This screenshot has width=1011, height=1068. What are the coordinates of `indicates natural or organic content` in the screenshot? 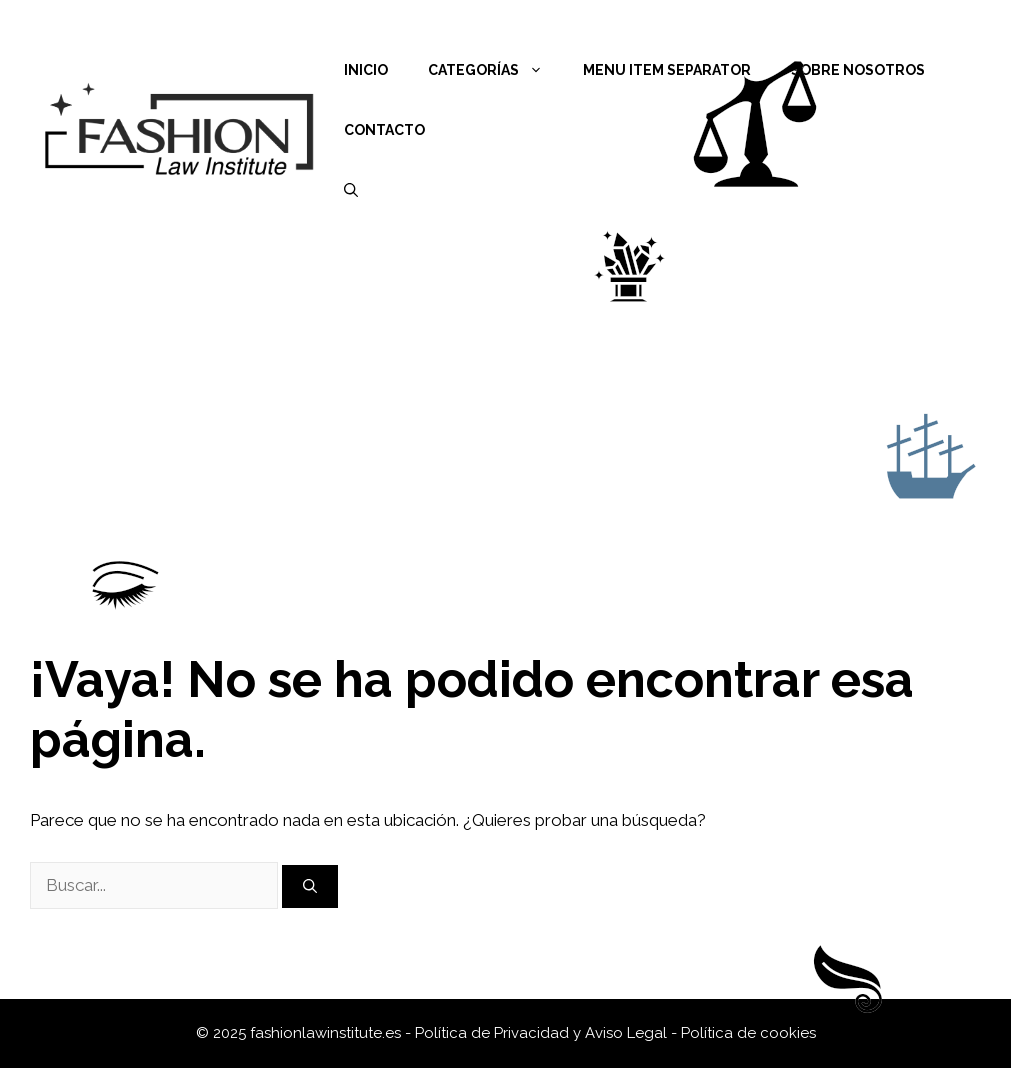 It's located at (848, 979).